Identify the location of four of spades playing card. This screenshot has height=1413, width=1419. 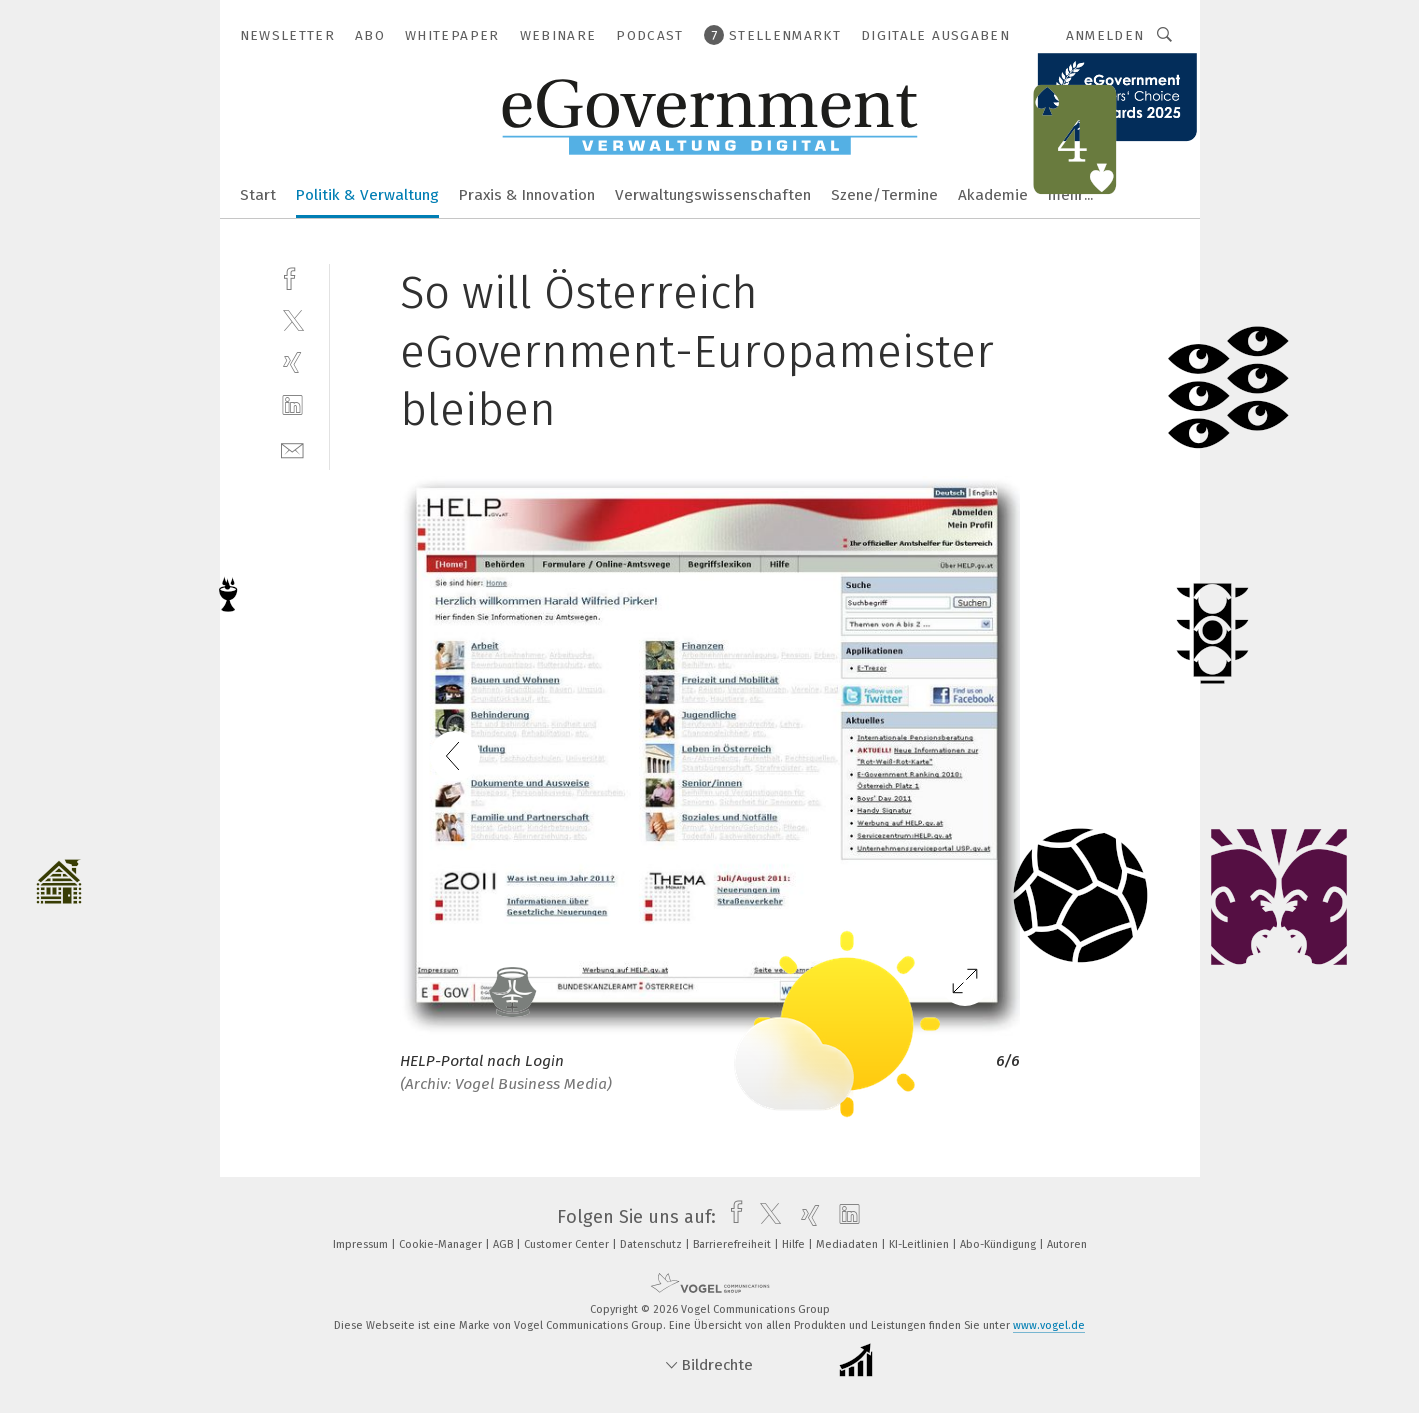
(1074, 139).